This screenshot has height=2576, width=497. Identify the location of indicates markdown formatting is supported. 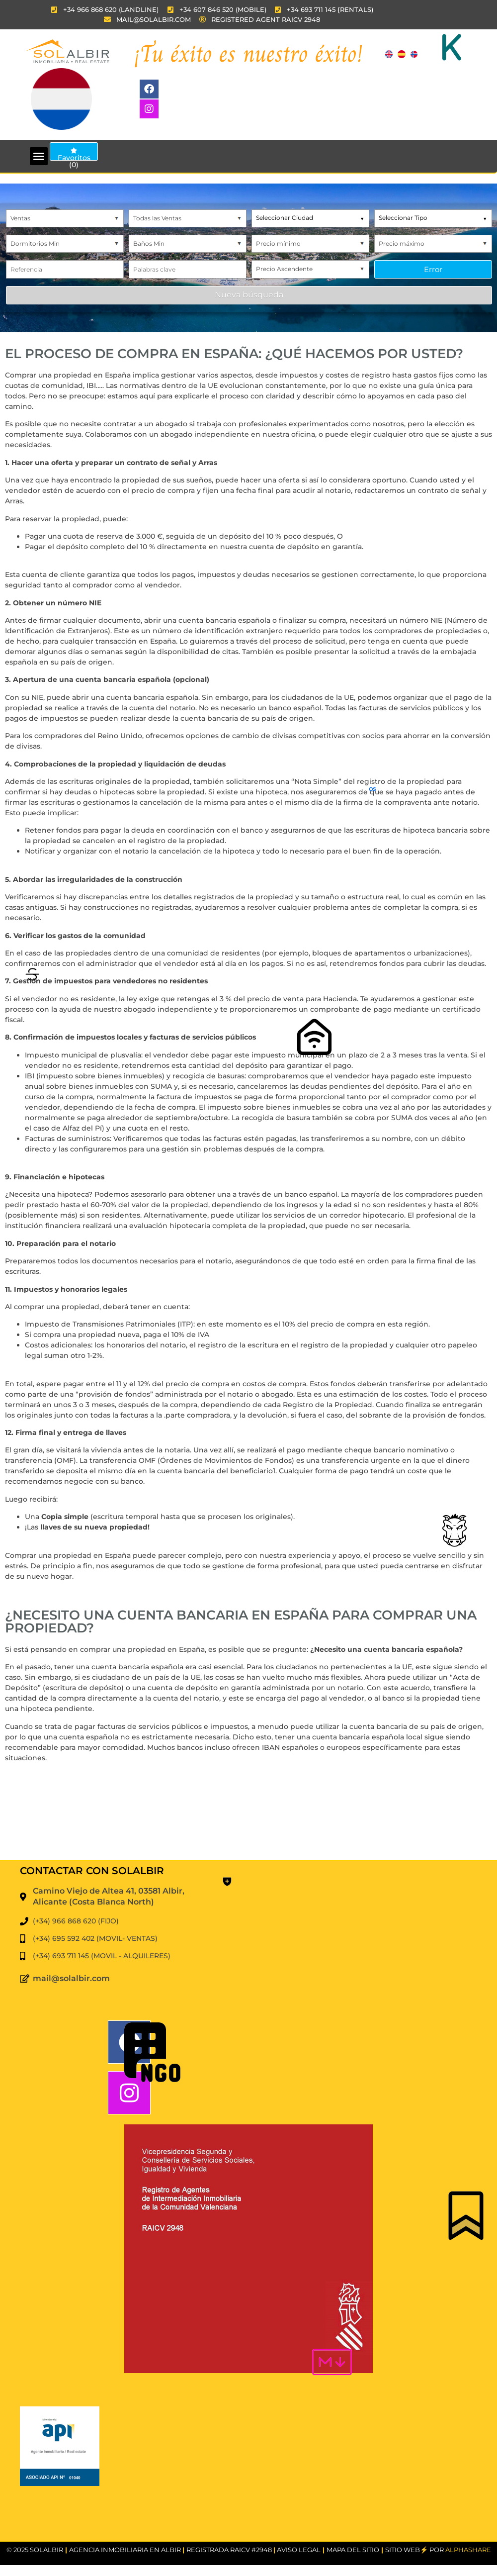
(332, 2362).